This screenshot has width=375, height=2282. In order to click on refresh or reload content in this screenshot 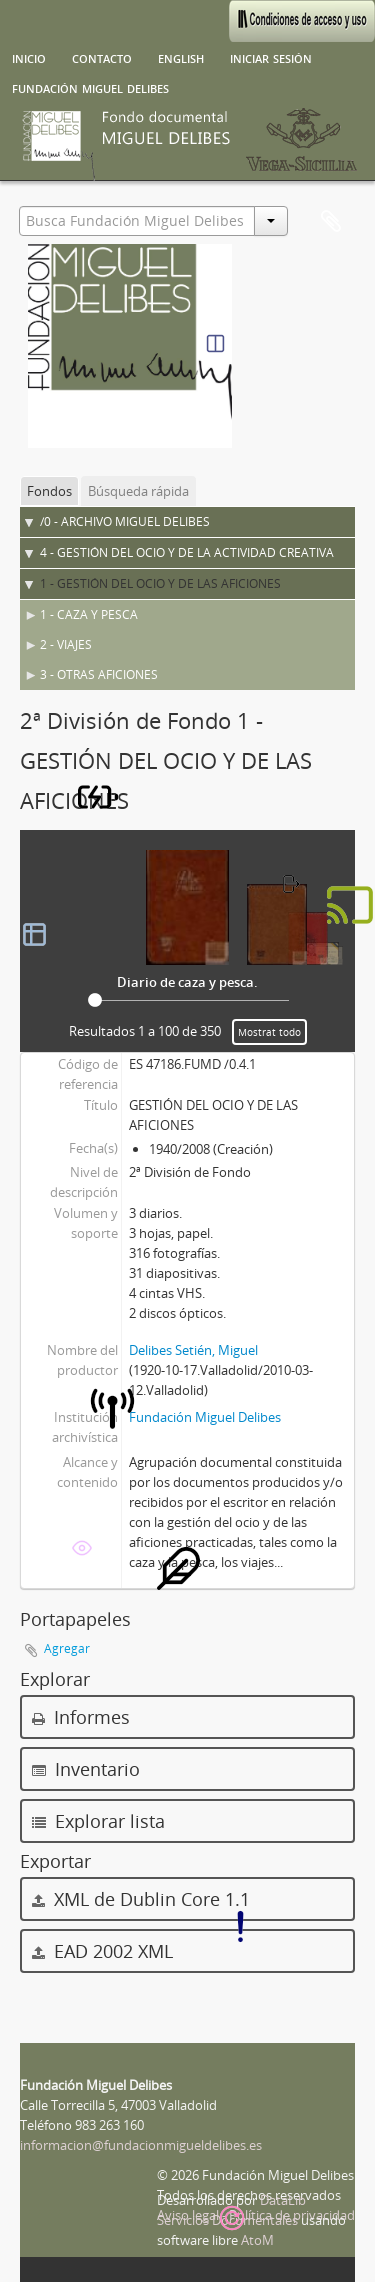, I will do `click(232, 2218)`.